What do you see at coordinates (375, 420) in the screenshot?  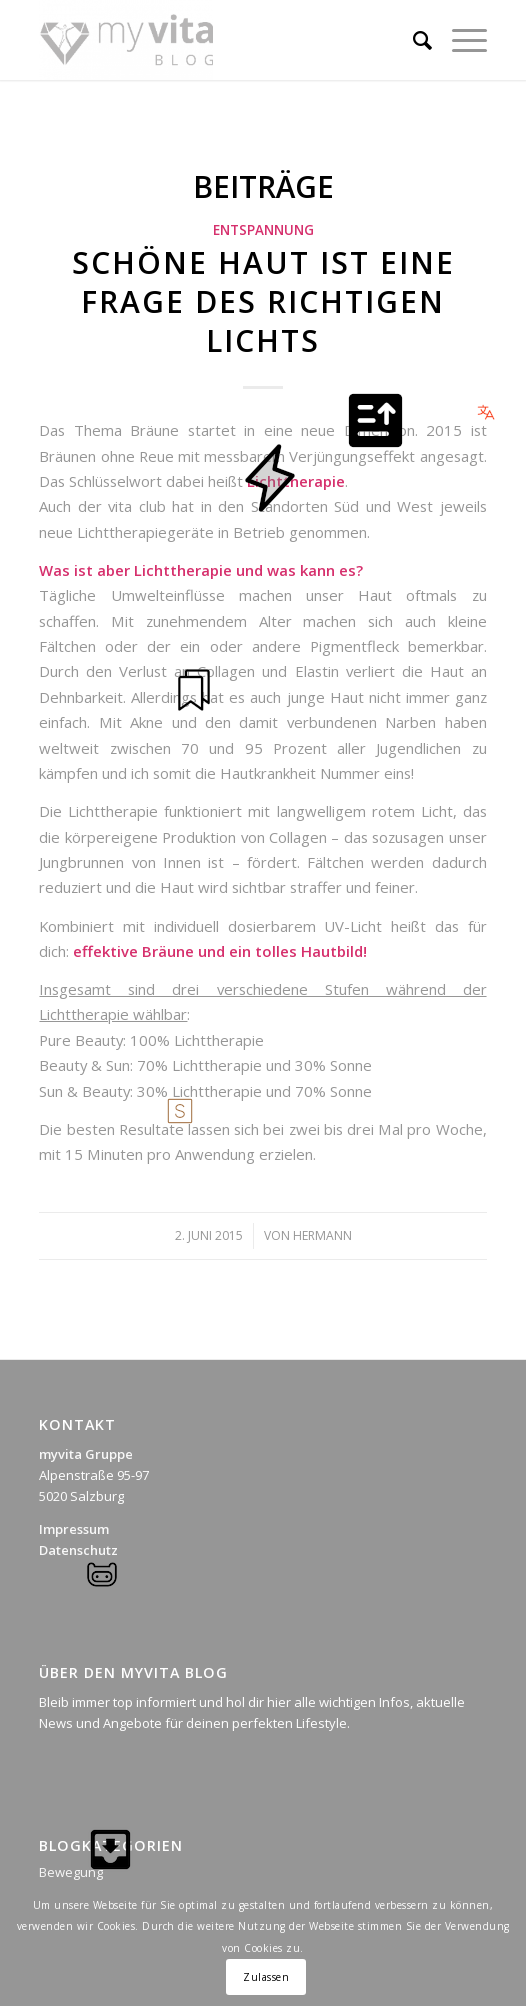 I see `sort items in descending order` at bounding box center [375, 420].